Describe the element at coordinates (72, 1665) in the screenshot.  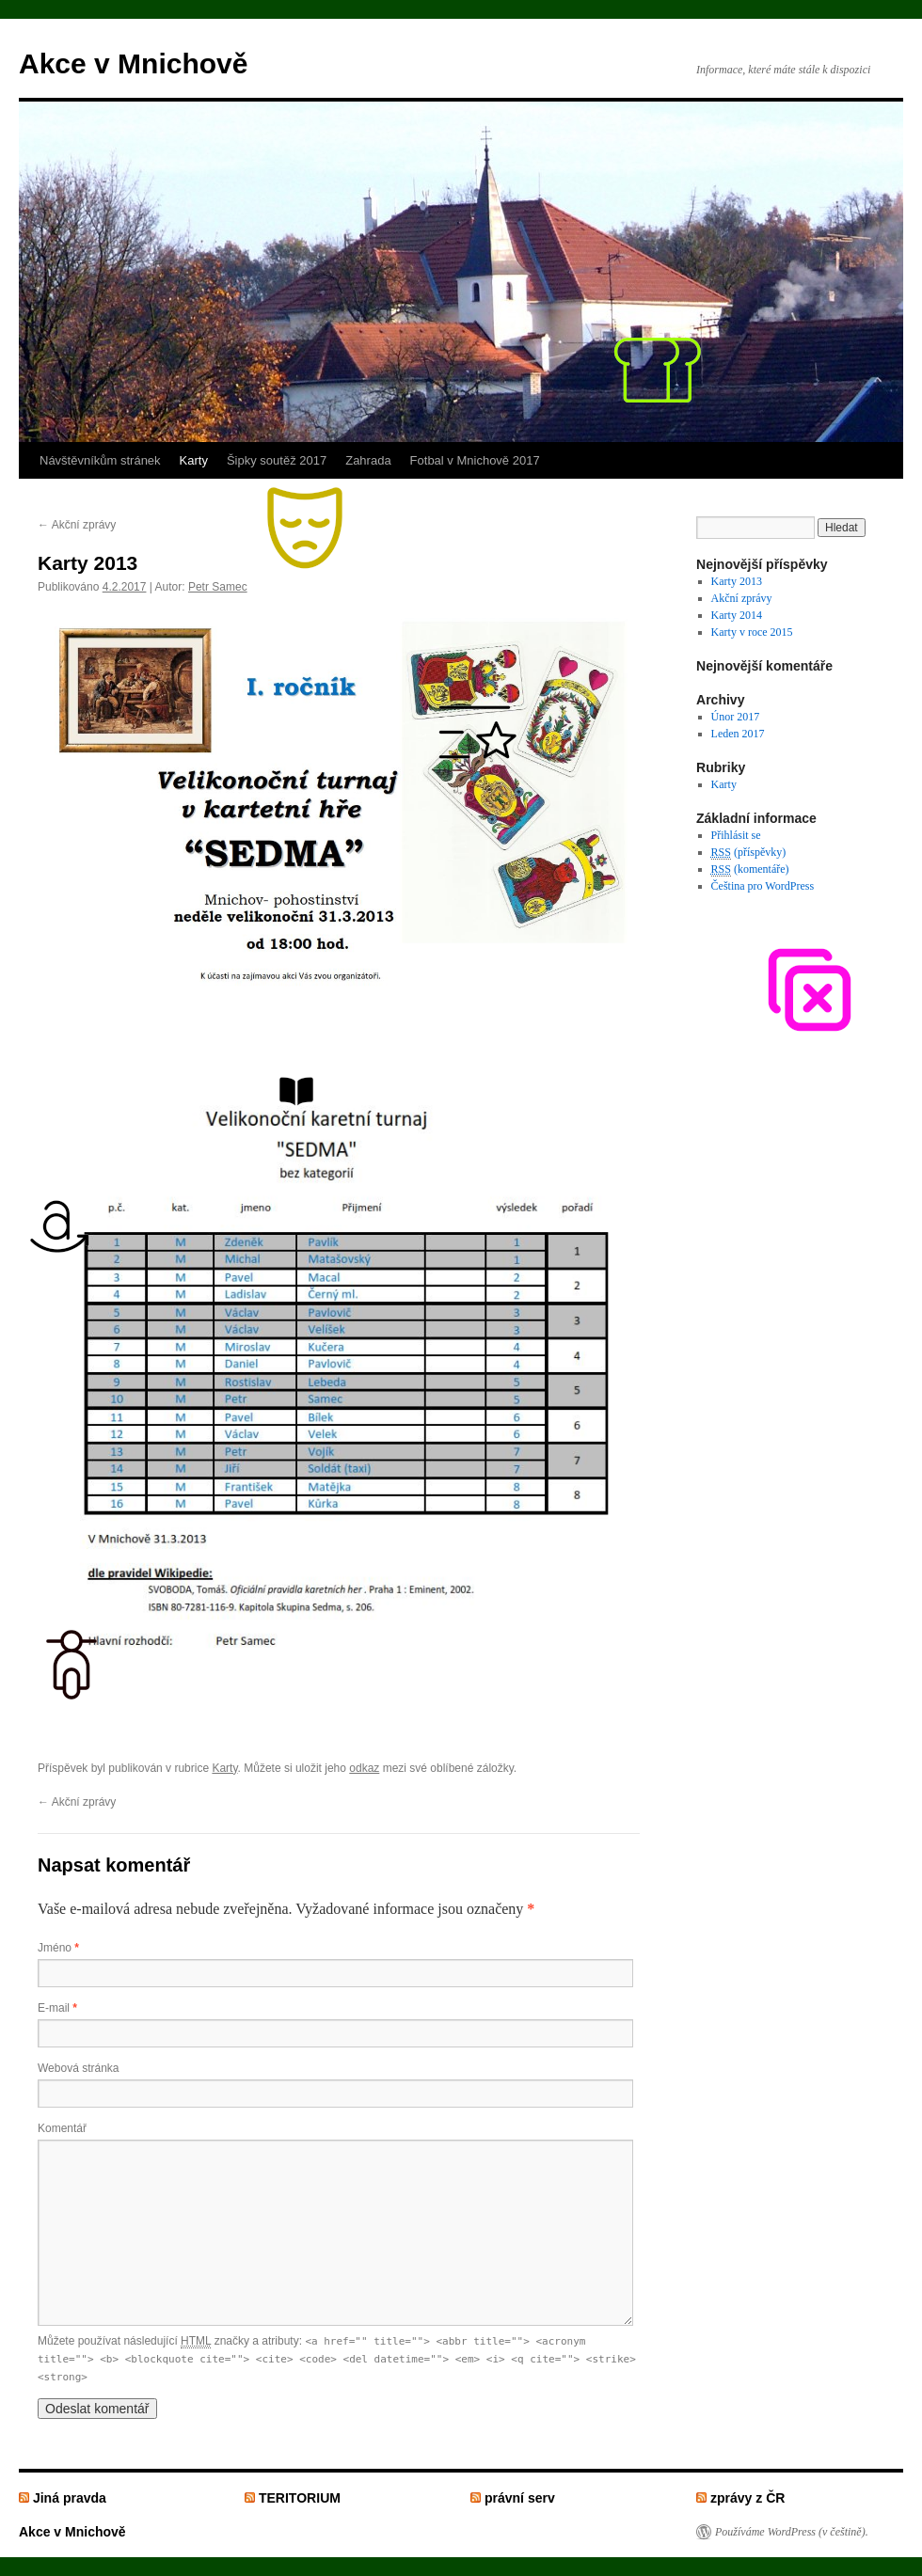
I see `select moped or scooter as transportation mode` at that location.